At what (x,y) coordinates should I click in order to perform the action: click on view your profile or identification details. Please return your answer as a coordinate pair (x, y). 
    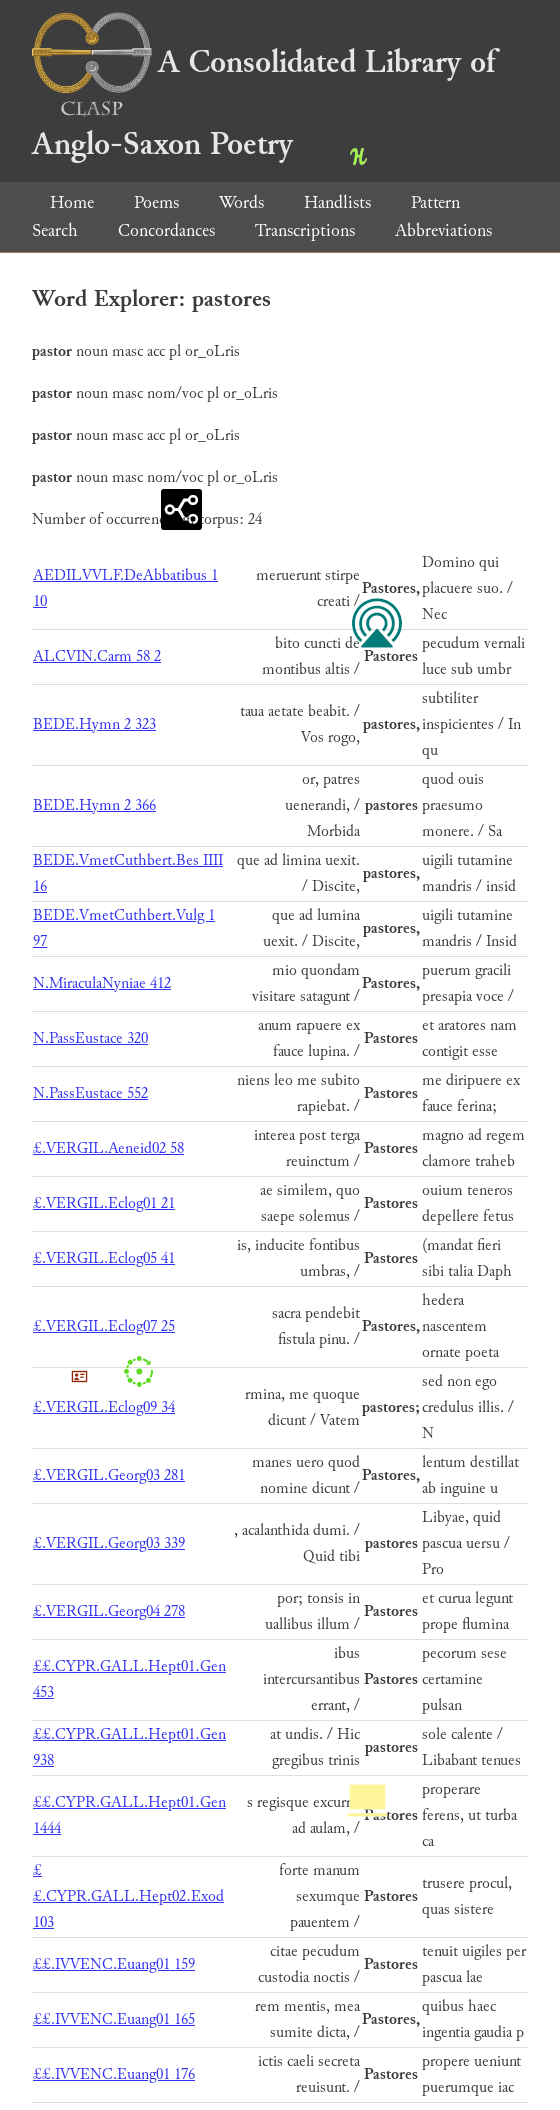
    Looking at the image, I should click on (79, 1376).